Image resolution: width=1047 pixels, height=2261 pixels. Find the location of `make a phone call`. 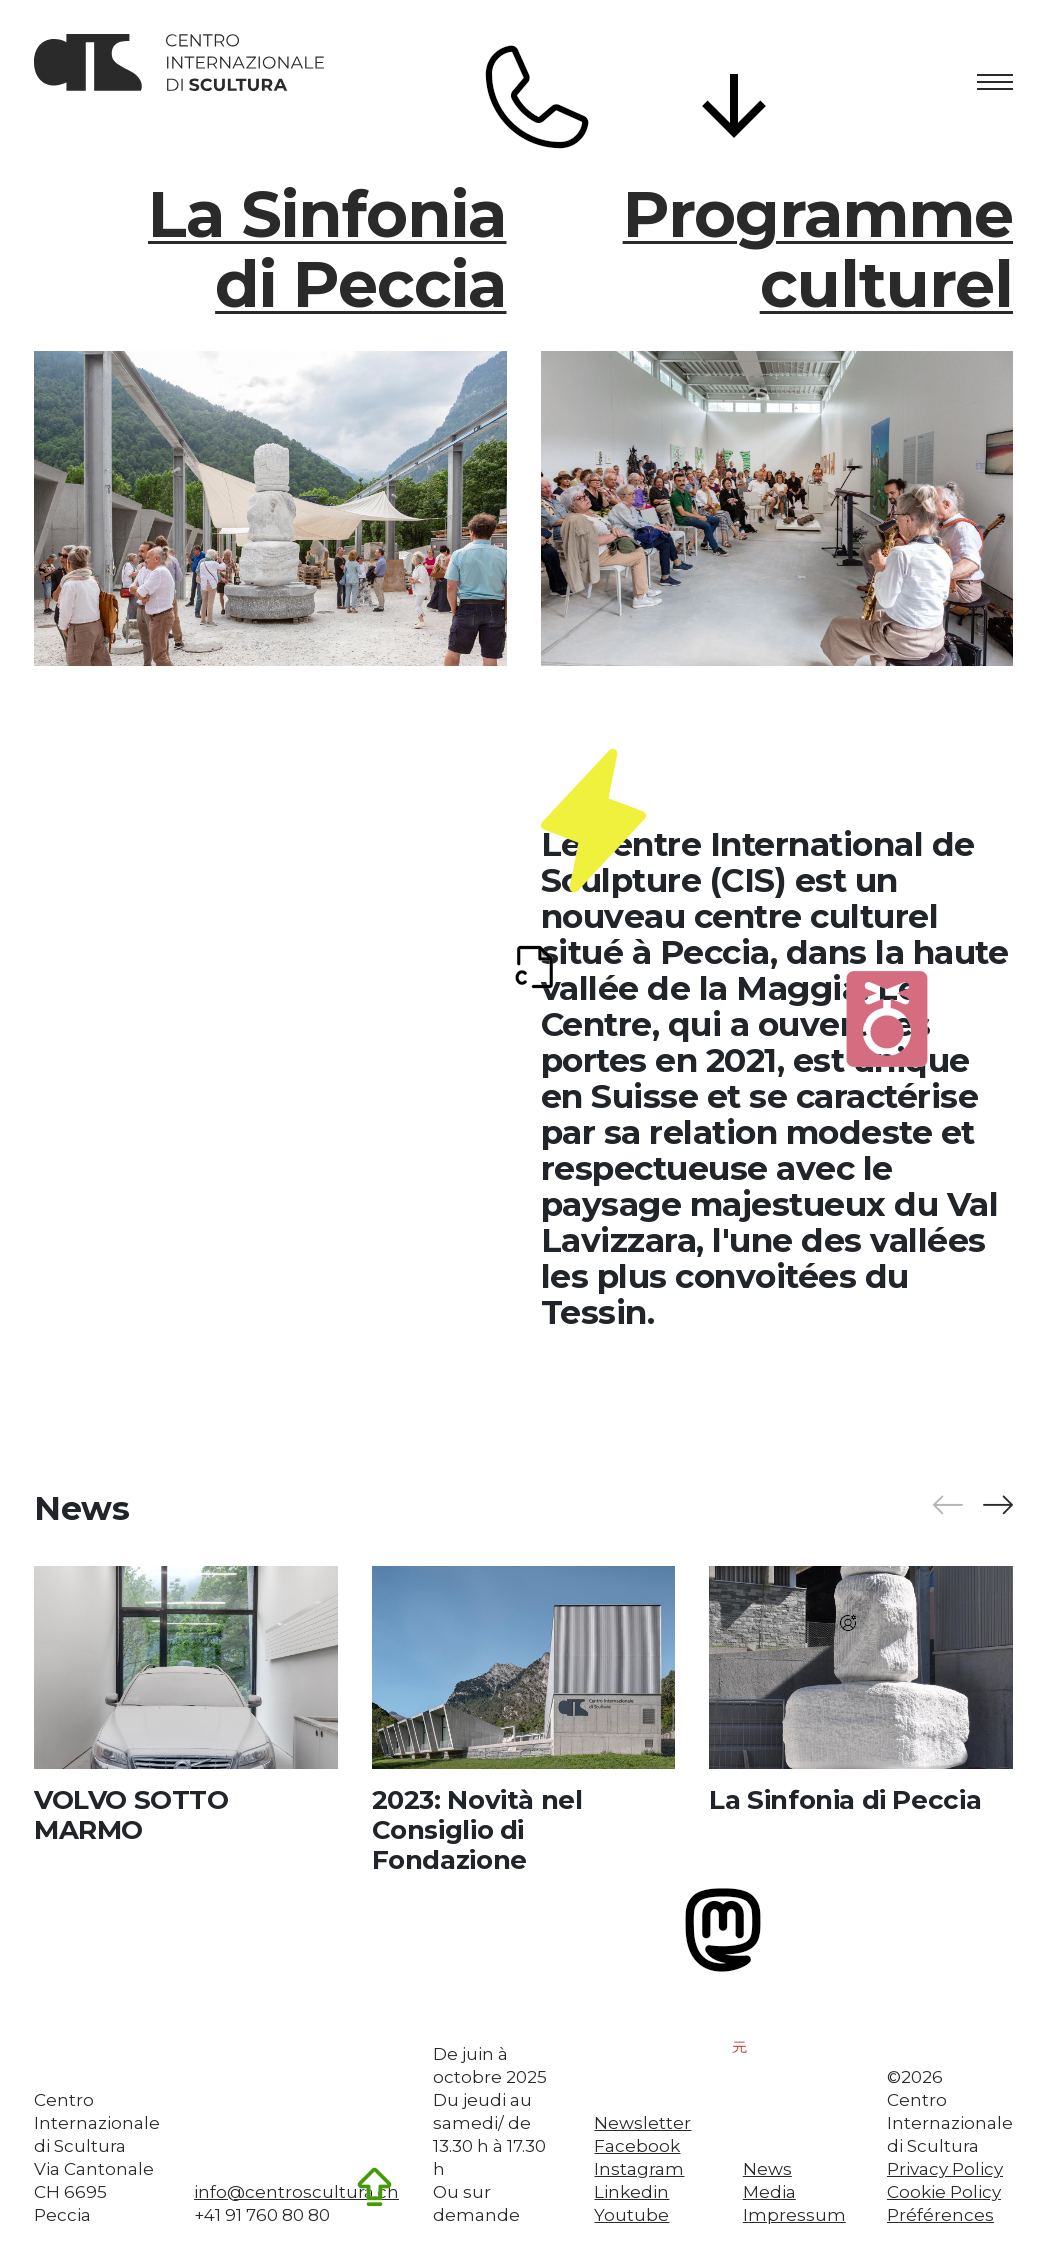

make a phone call is located at coordinates (535, 99).